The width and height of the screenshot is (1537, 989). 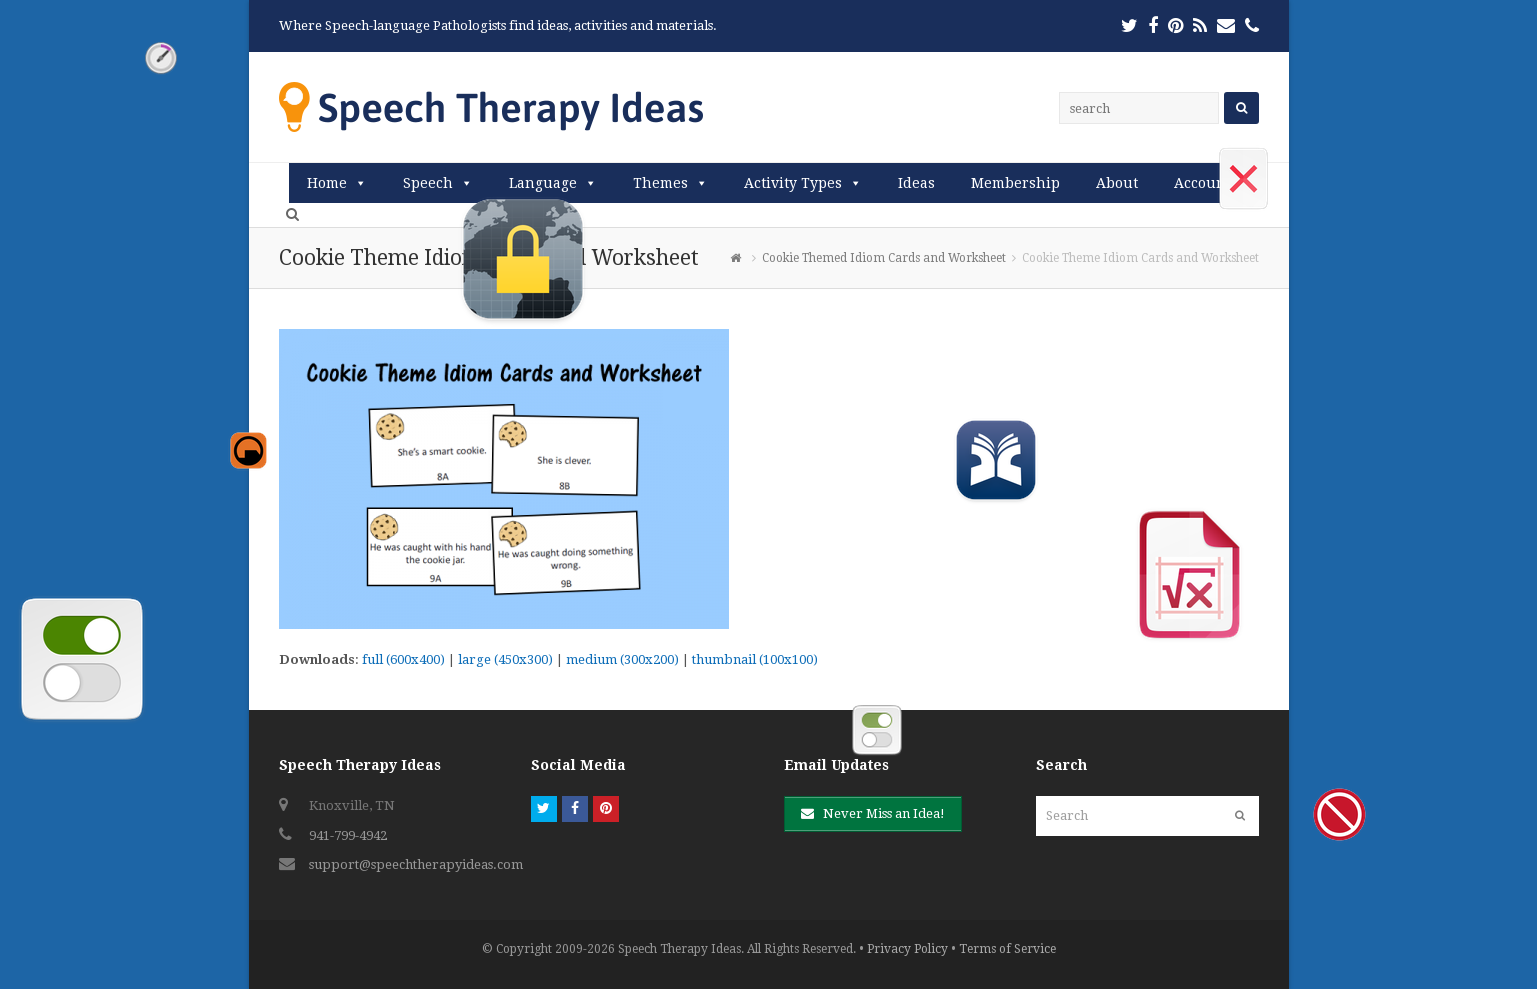 I want to click on open an opendocument formula template file, so click(x=1189, y=574).